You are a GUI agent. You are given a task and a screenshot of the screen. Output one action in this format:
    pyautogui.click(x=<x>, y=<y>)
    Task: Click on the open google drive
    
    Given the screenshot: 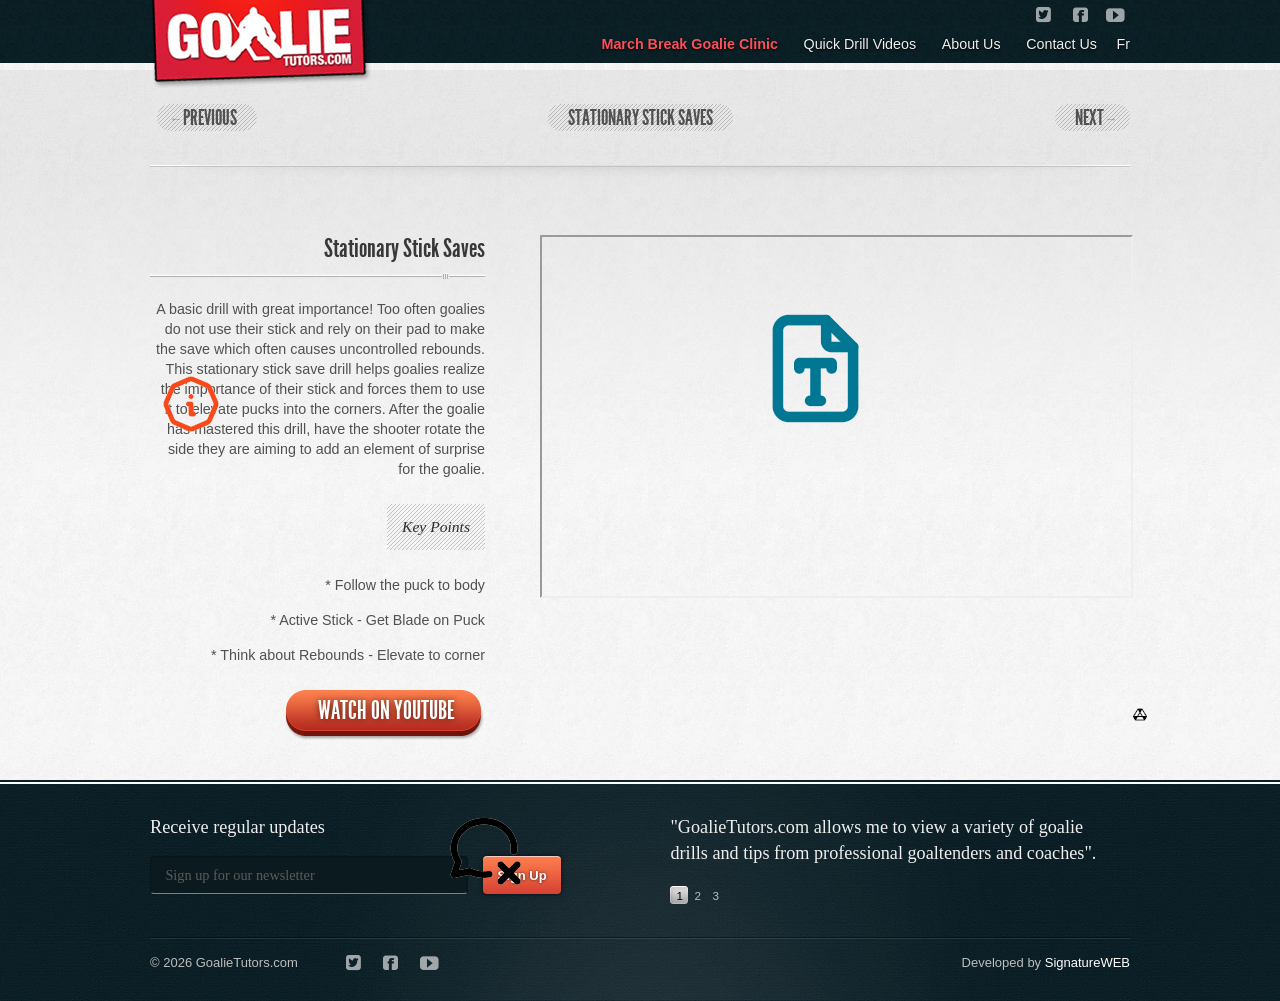 What is the action you would take?
    pyautogui.click(x=1140, y=715)
    